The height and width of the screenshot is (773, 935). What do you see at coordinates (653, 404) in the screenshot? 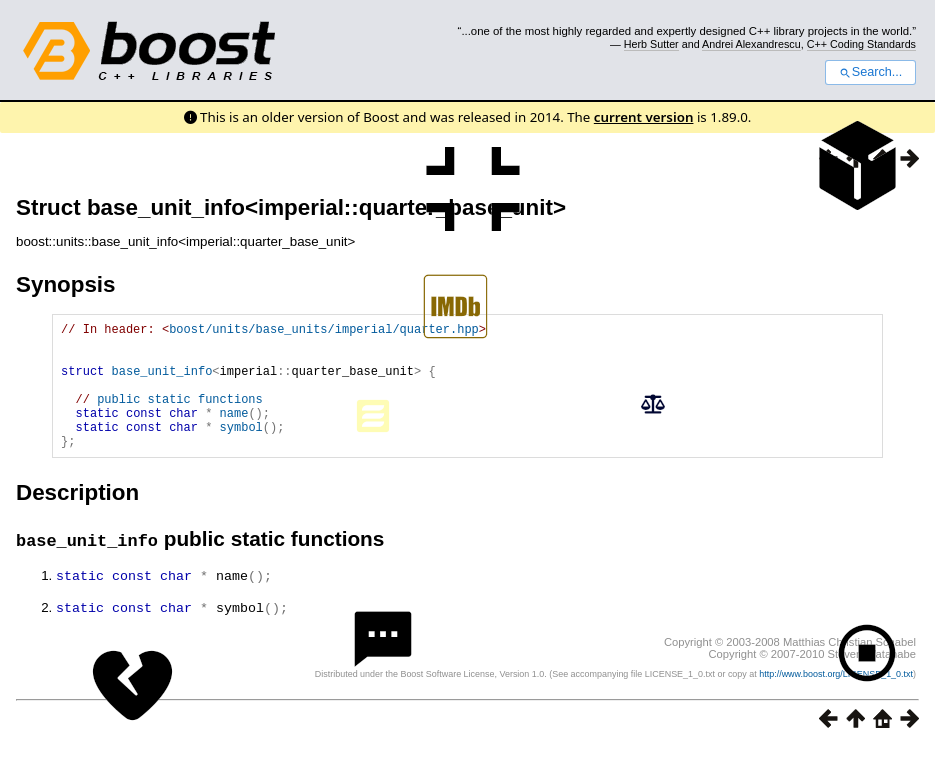
I see `access legal or terms of service information` at bounding box center [653, 404].